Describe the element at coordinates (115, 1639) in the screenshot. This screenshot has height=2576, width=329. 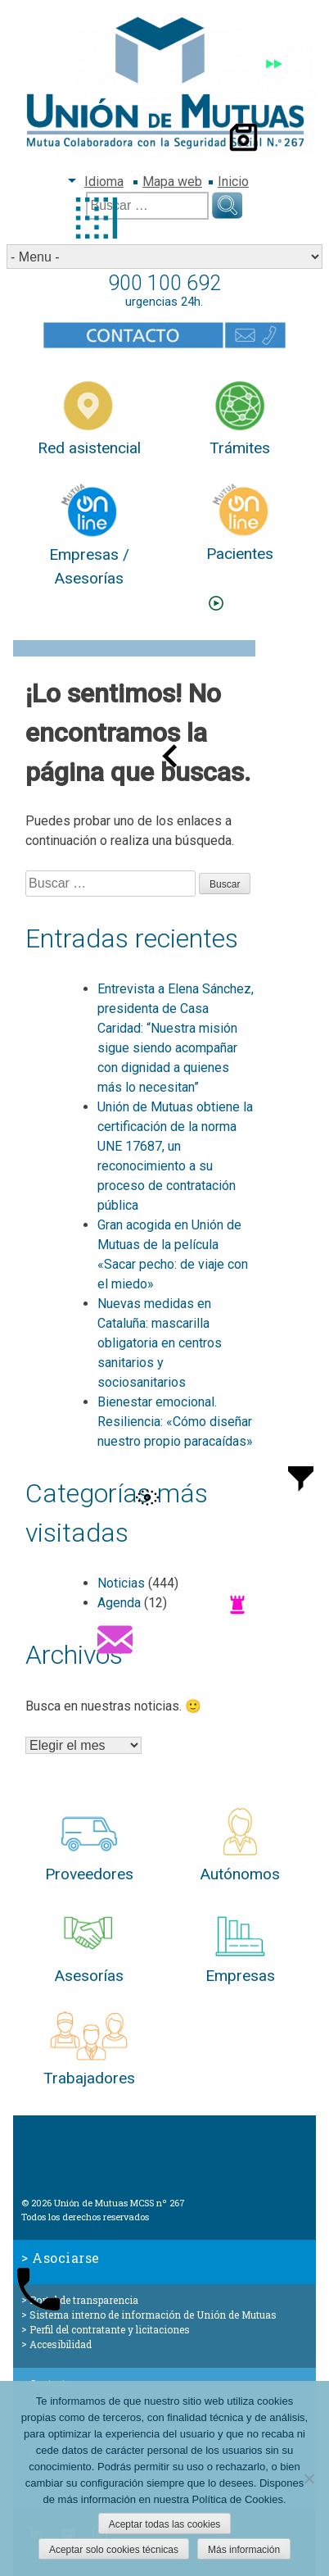
I see `open your inbox` at that location.